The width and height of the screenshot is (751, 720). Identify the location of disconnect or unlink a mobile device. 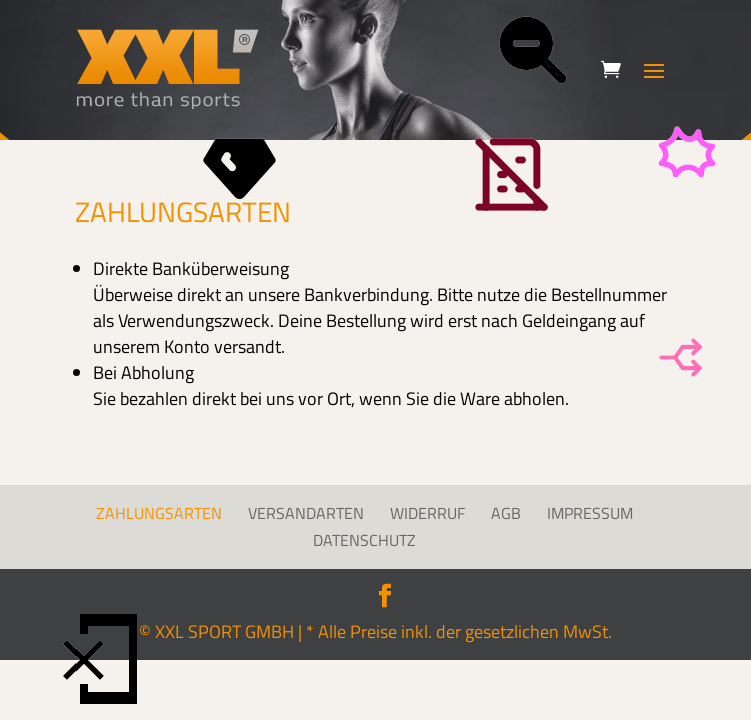
(100, 659).